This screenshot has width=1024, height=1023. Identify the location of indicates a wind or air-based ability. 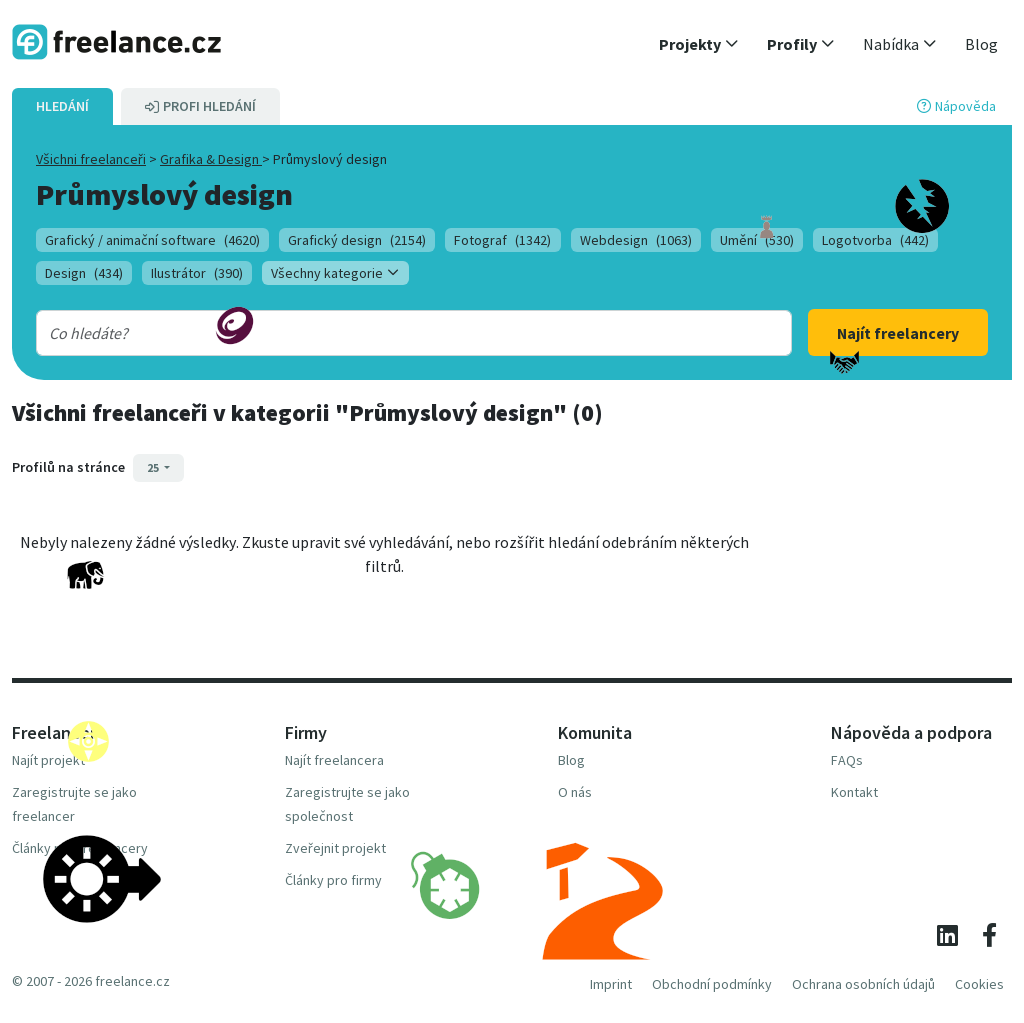
(234, 325).